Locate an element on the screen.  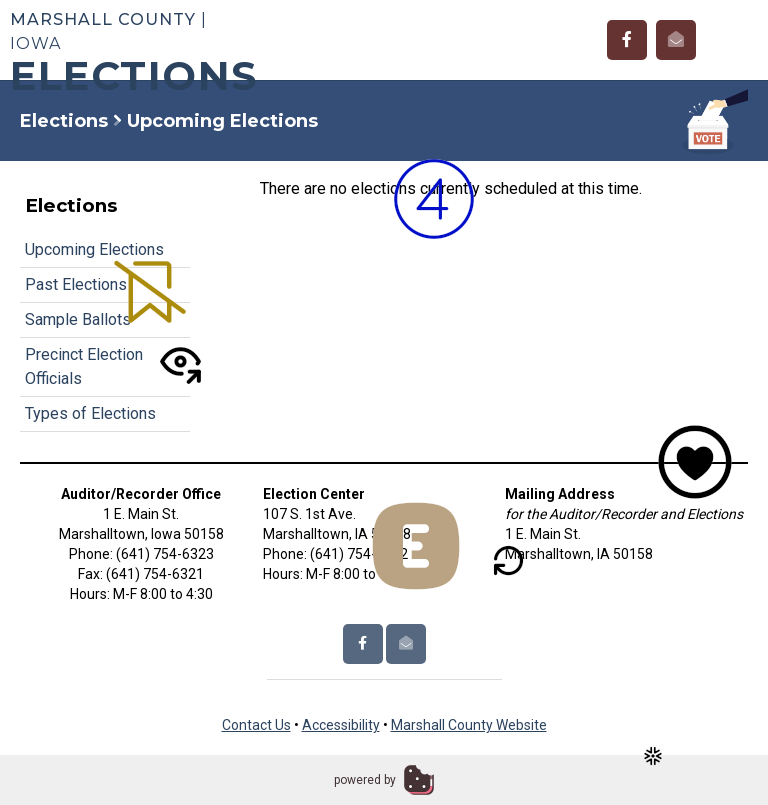
indicates step four in a multi-step process is located at coordinates (434, 199).